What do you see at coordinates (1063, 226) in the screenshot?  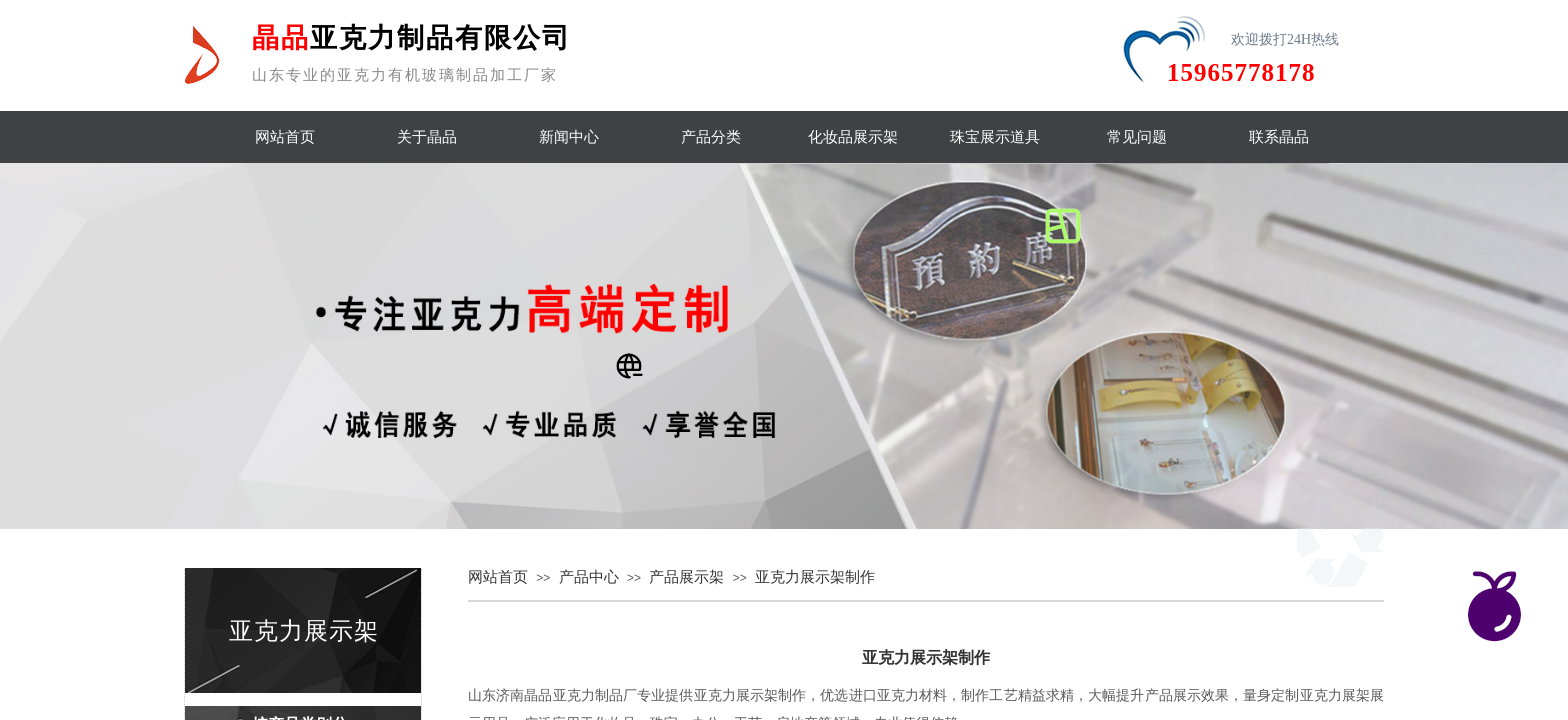 I see `switch to collage layout view` at bounding box center [1063, 226].